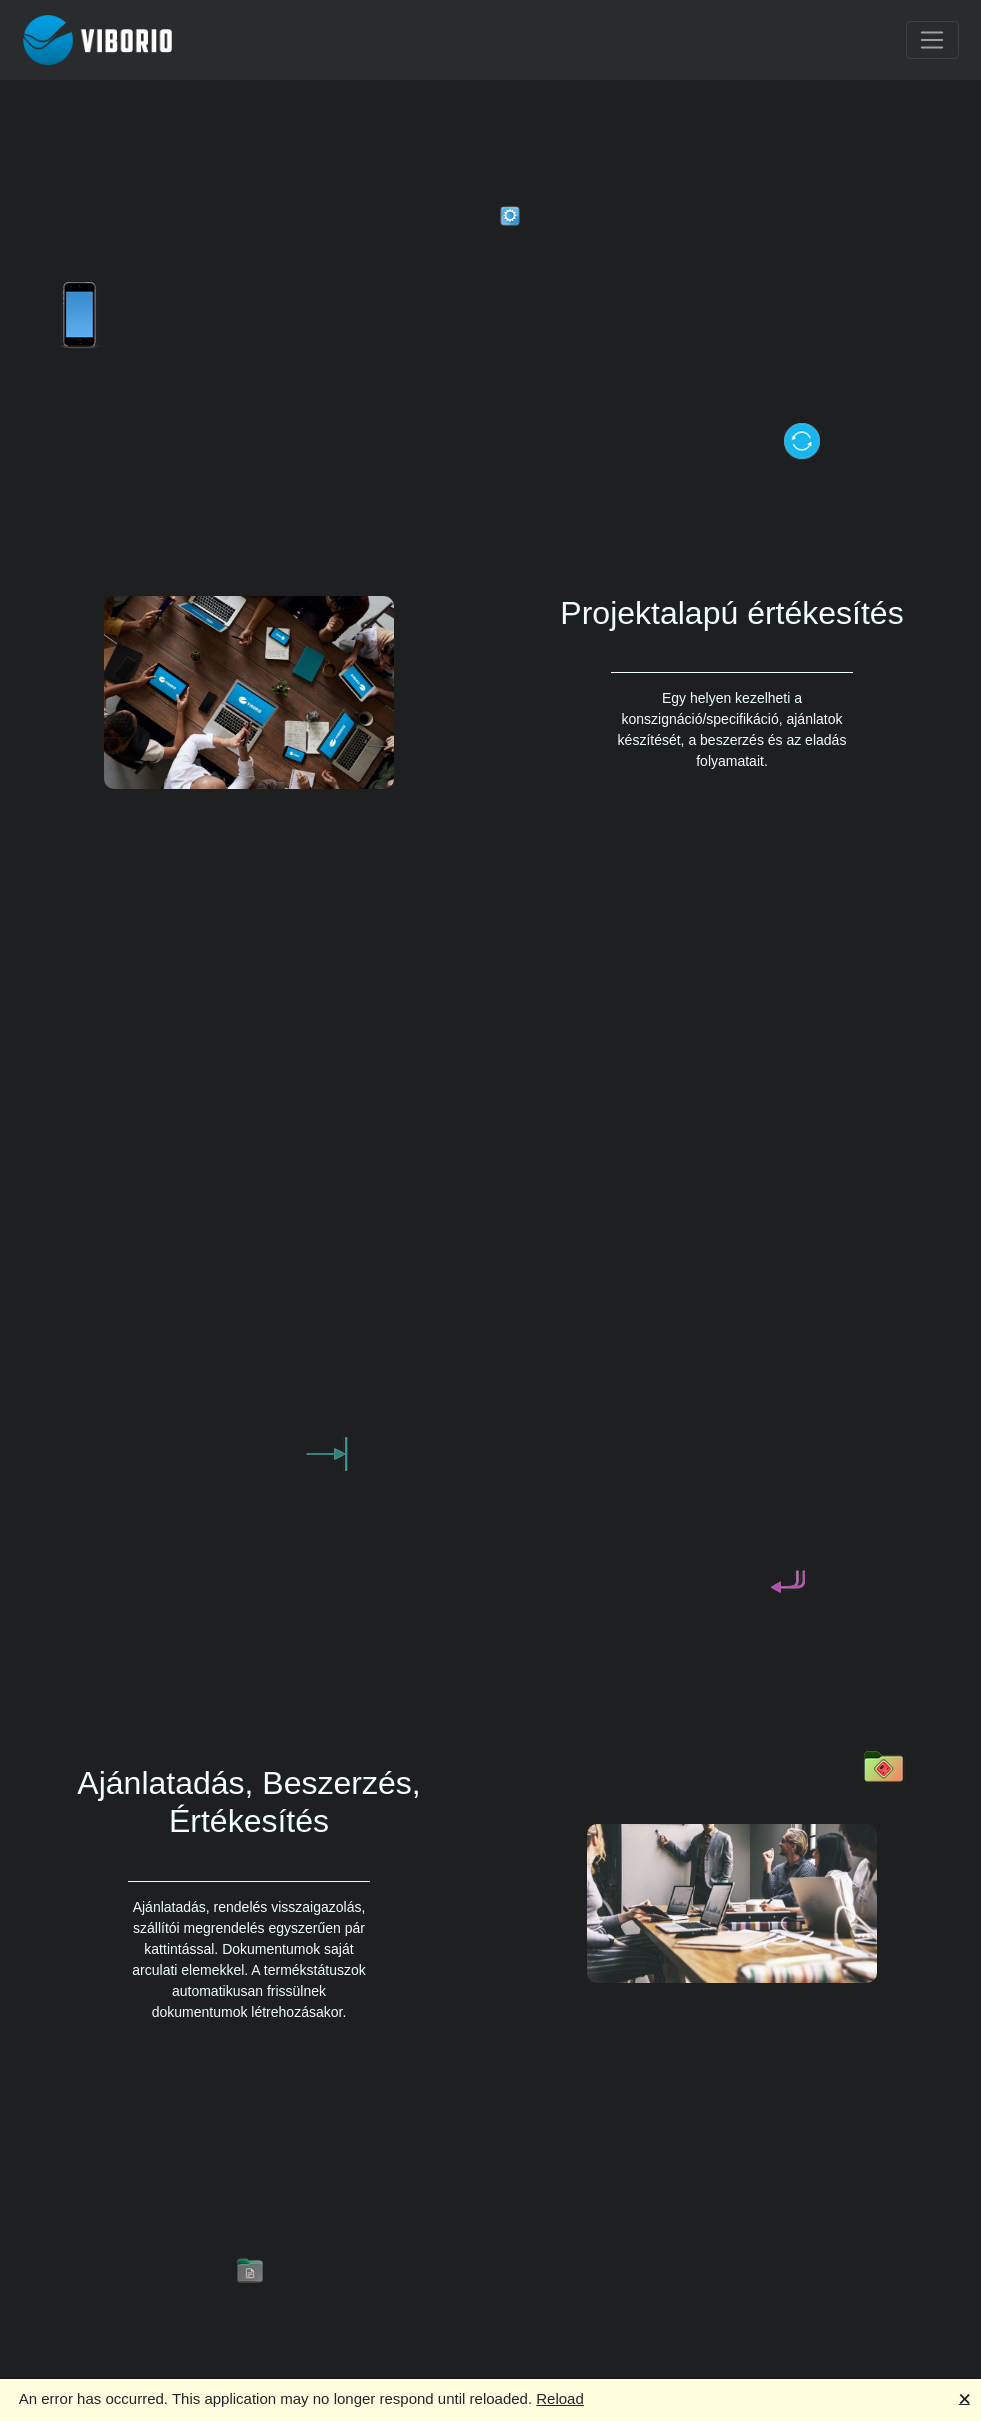 This screenshot has height=2421, width=981. What do you see at coordinates (883, 1767) in the screenshot?
I see `open melonDS emulator files folder` at bounding box center [883, 1767].